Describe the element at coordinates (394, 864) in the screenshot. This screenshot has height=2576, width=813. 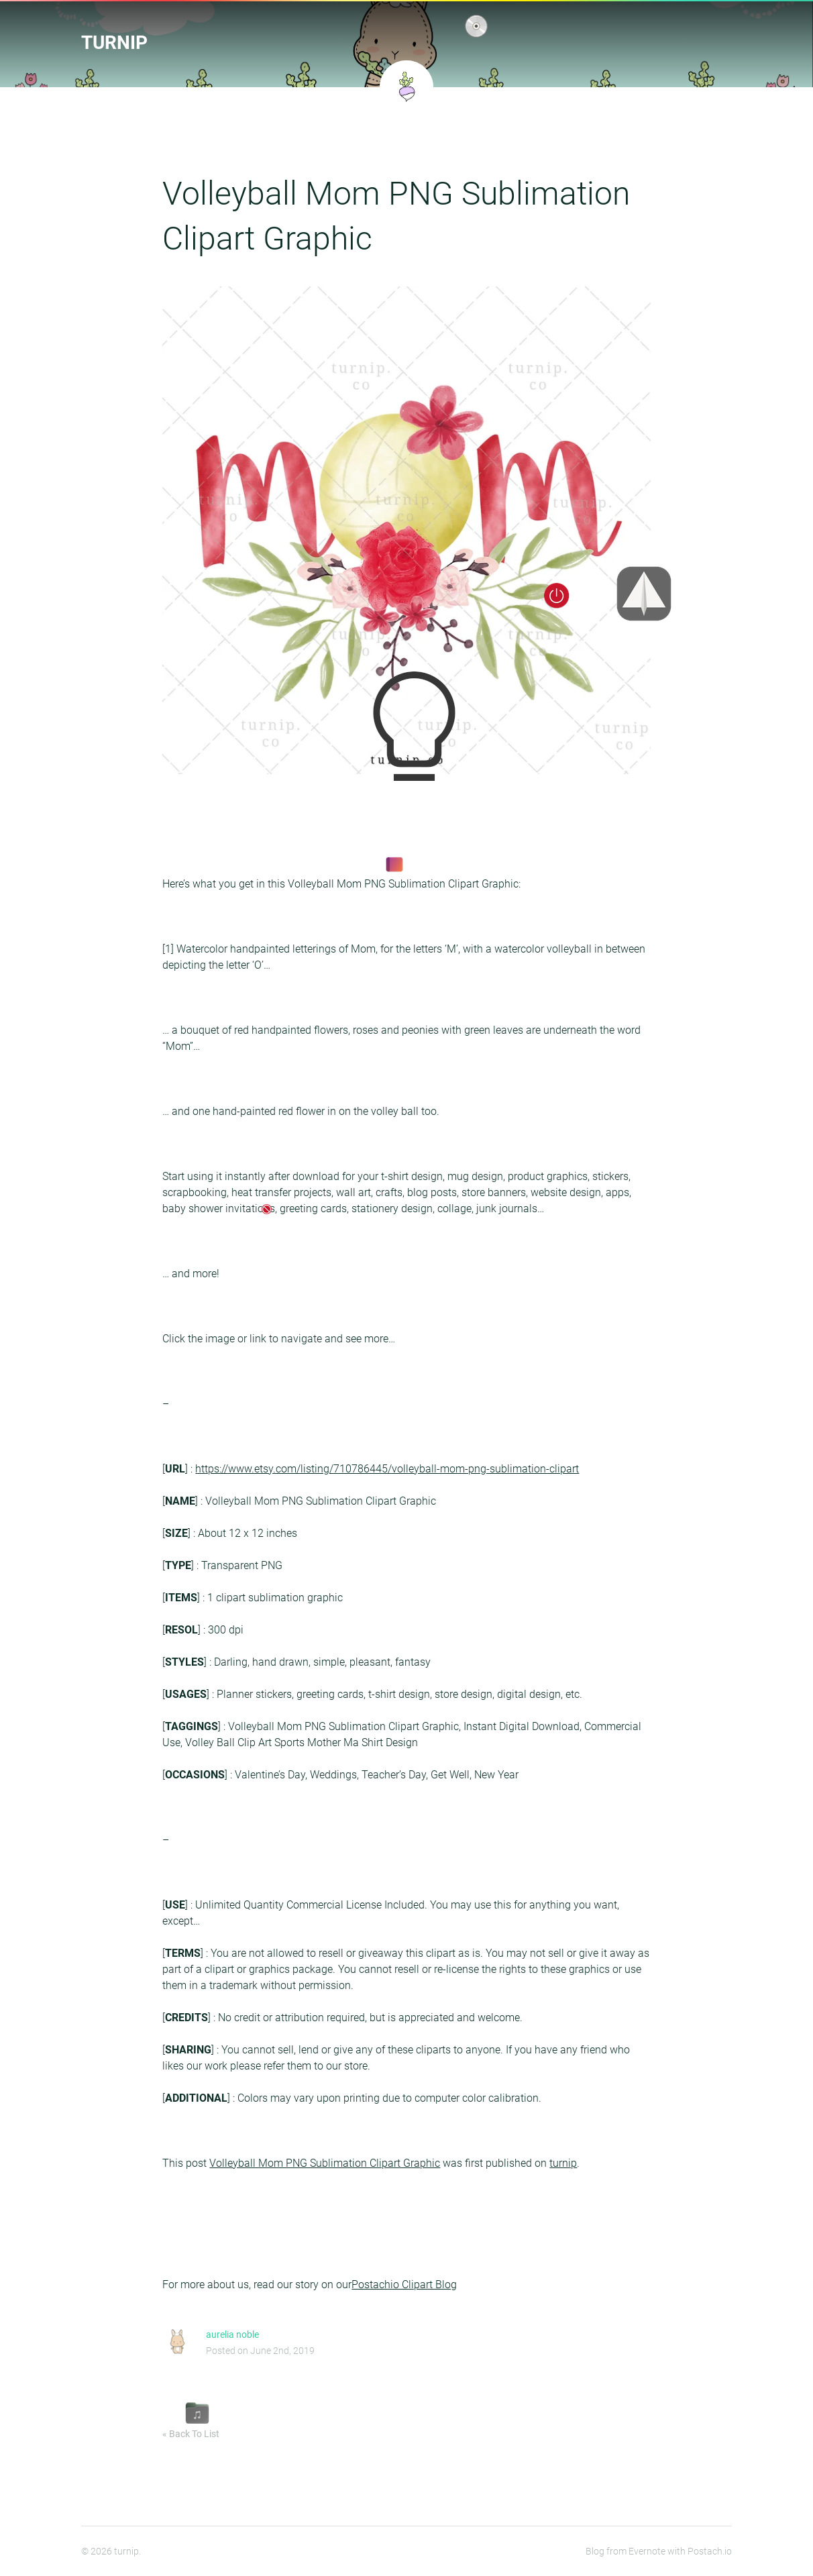
I see `access the desktop folder` at that location.